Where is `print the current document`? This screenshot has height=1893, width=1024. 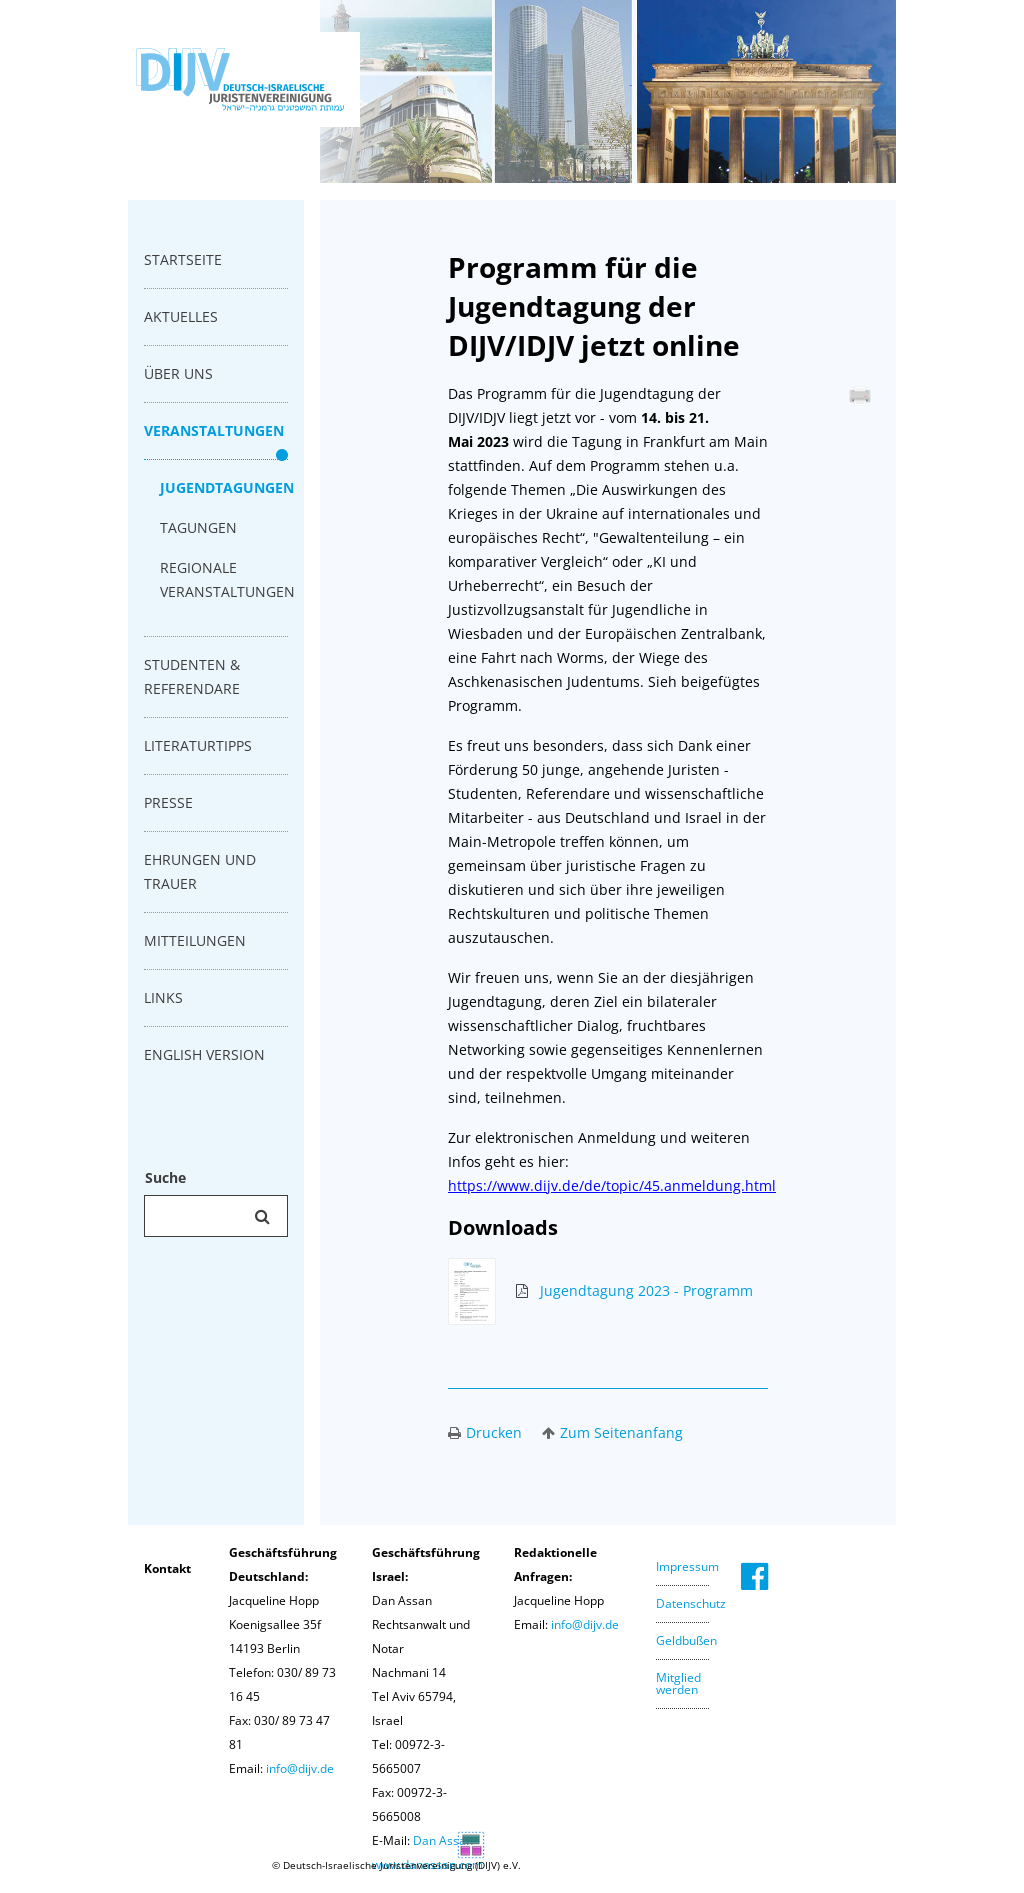 print the current document is located at coordinates (860, 396).